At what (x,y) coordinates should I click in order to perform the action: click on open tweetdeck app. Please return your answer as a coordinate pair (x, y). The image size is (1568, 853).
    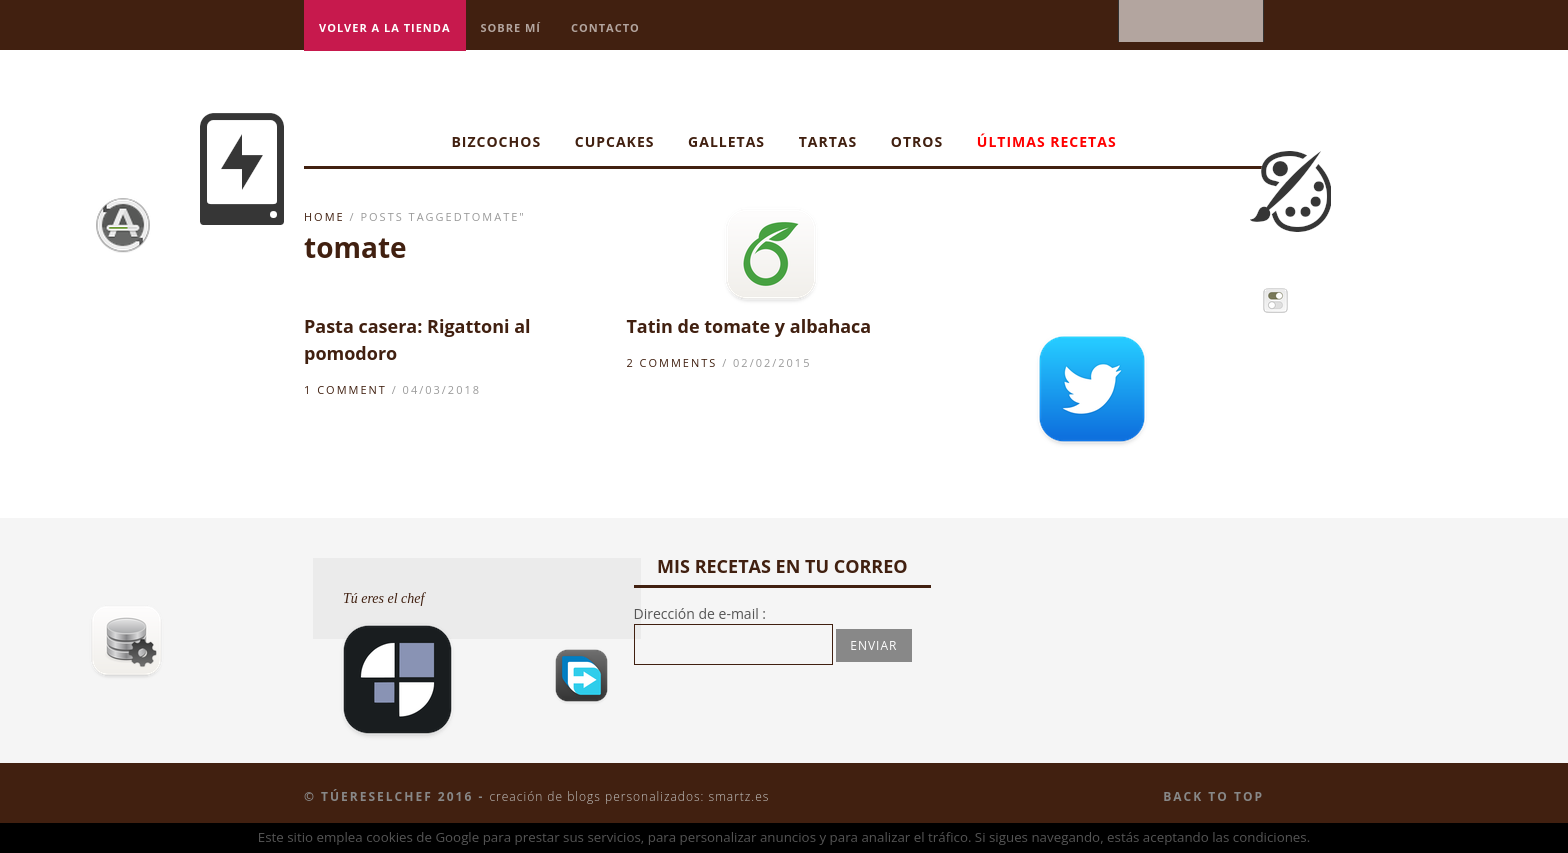
    Looking at the image, I should click on (1092, 389).